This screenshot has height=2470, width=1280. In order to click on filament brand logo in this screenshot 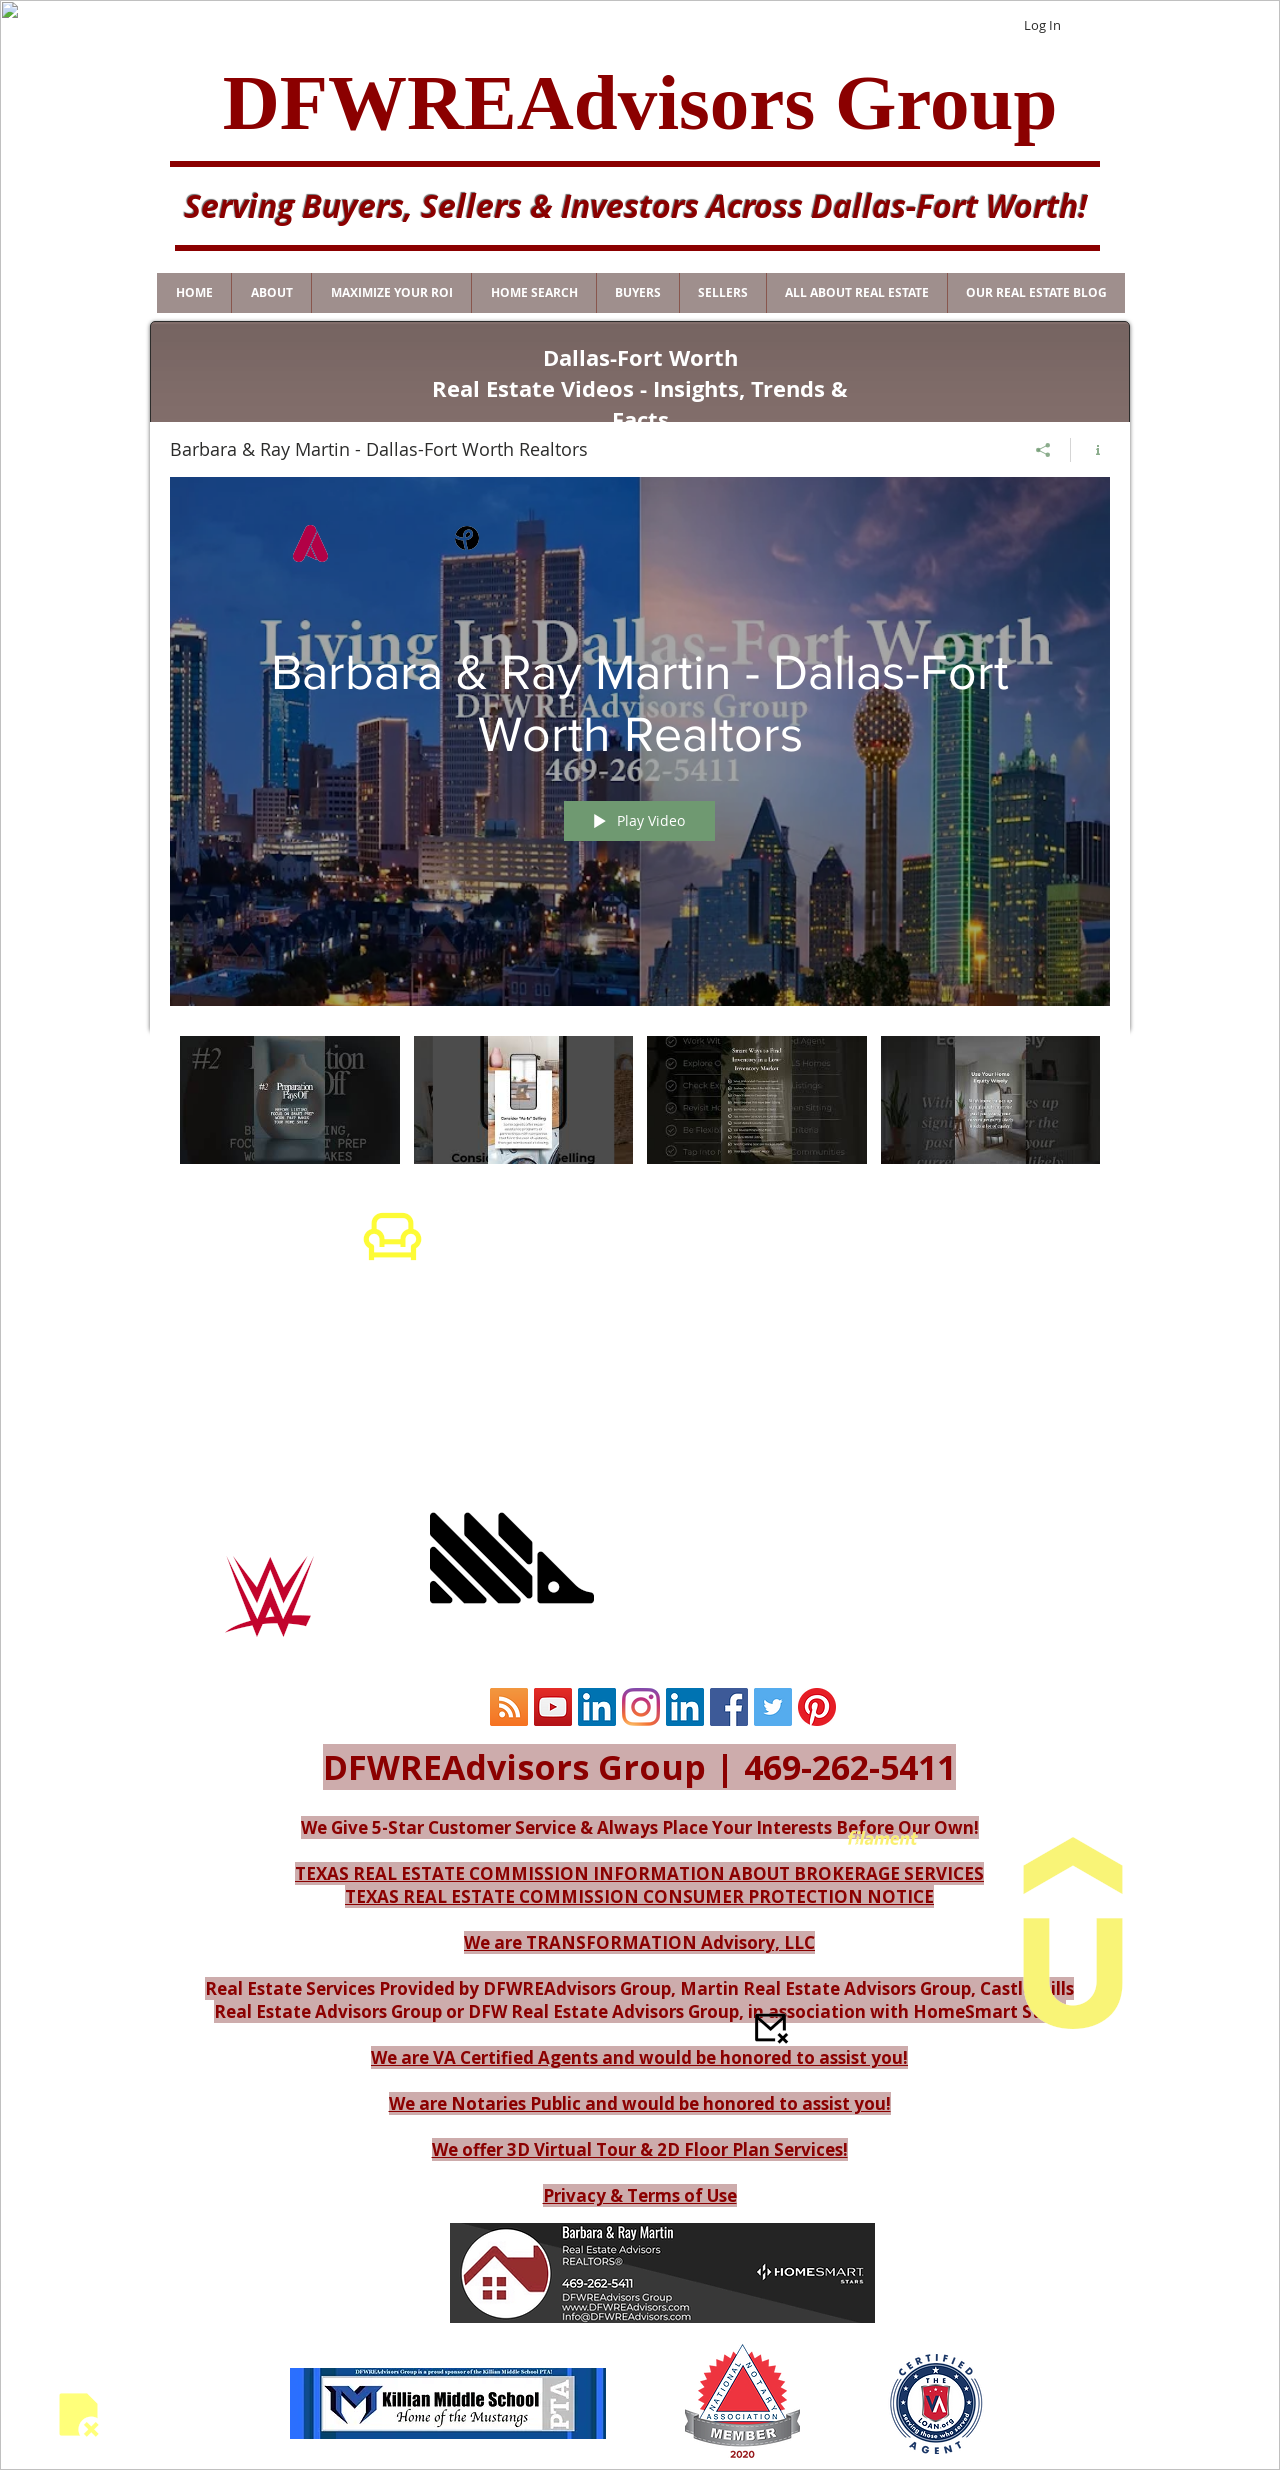, I will do `click(883, 1838)`.